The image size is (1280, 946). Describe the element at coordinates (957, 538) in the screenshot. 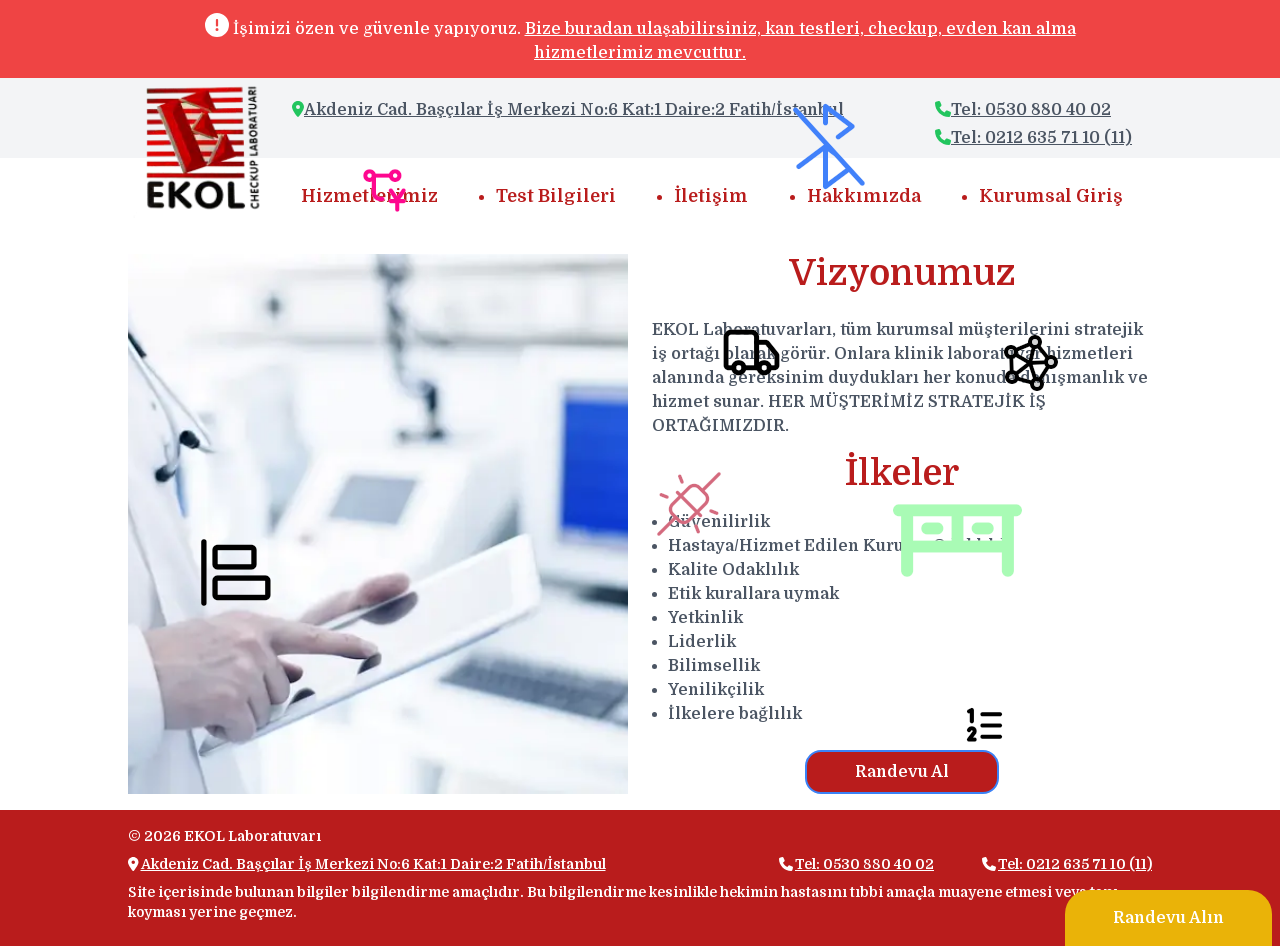

I see `access workspace or desk settings` at that location.